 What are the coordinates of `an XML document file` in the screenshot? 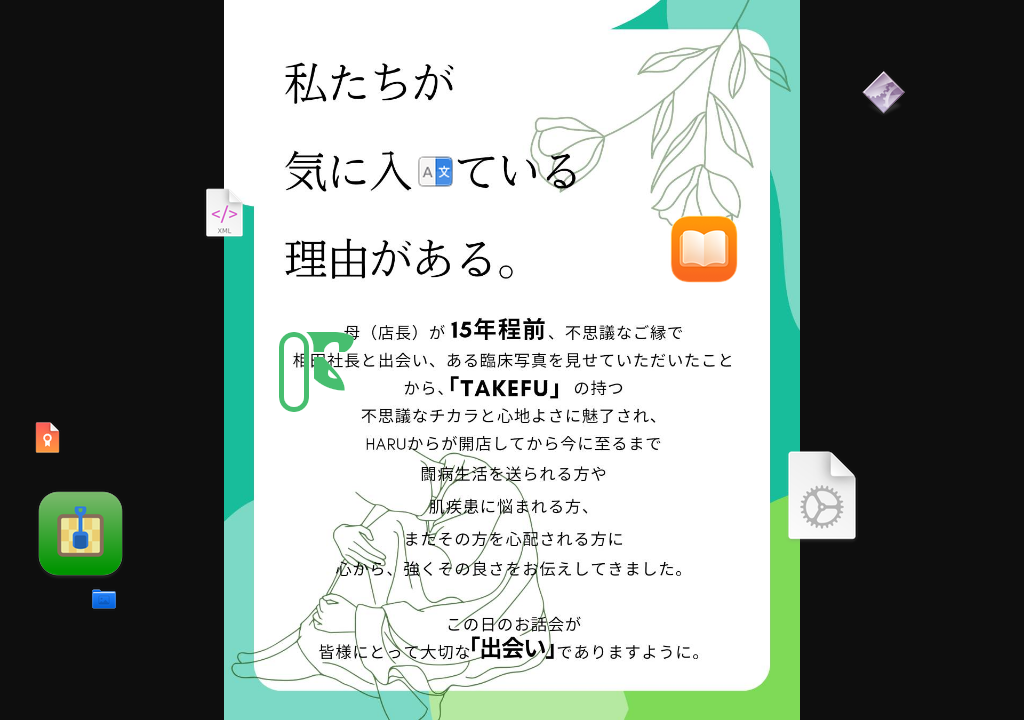 It's located at (224, 213).